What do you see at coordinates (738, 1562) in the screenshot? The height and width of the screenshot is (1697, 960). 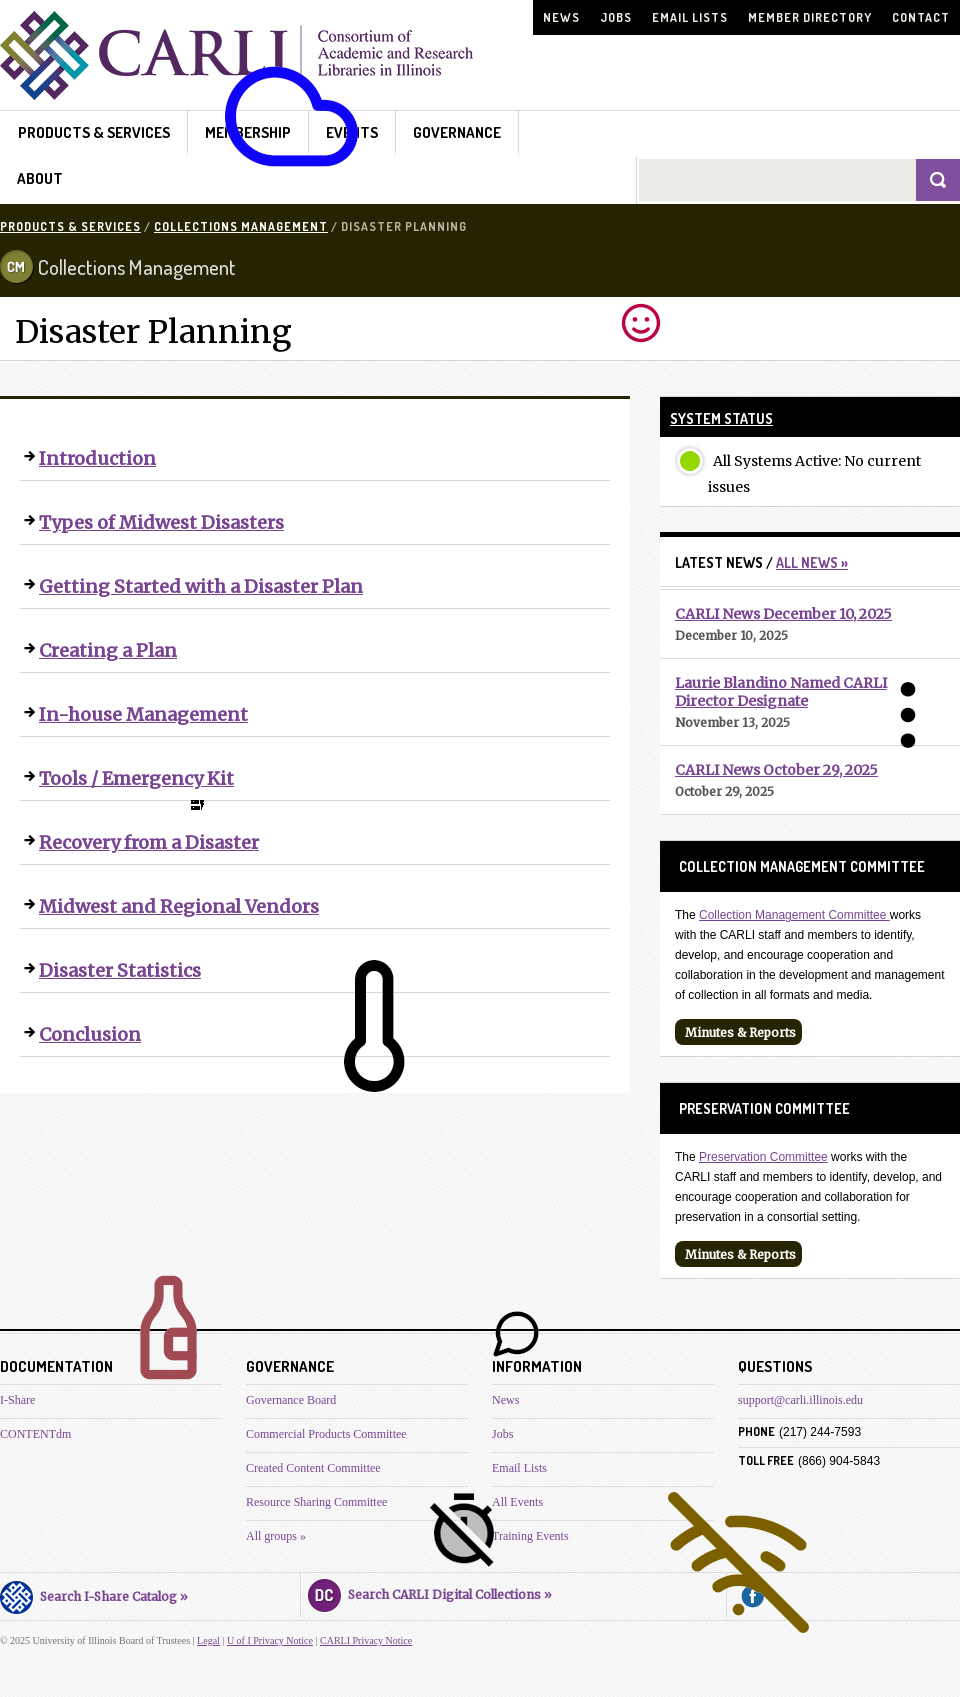 I see `indicates wifi is disabled or unavailable` at bounding box center [738, 1562].